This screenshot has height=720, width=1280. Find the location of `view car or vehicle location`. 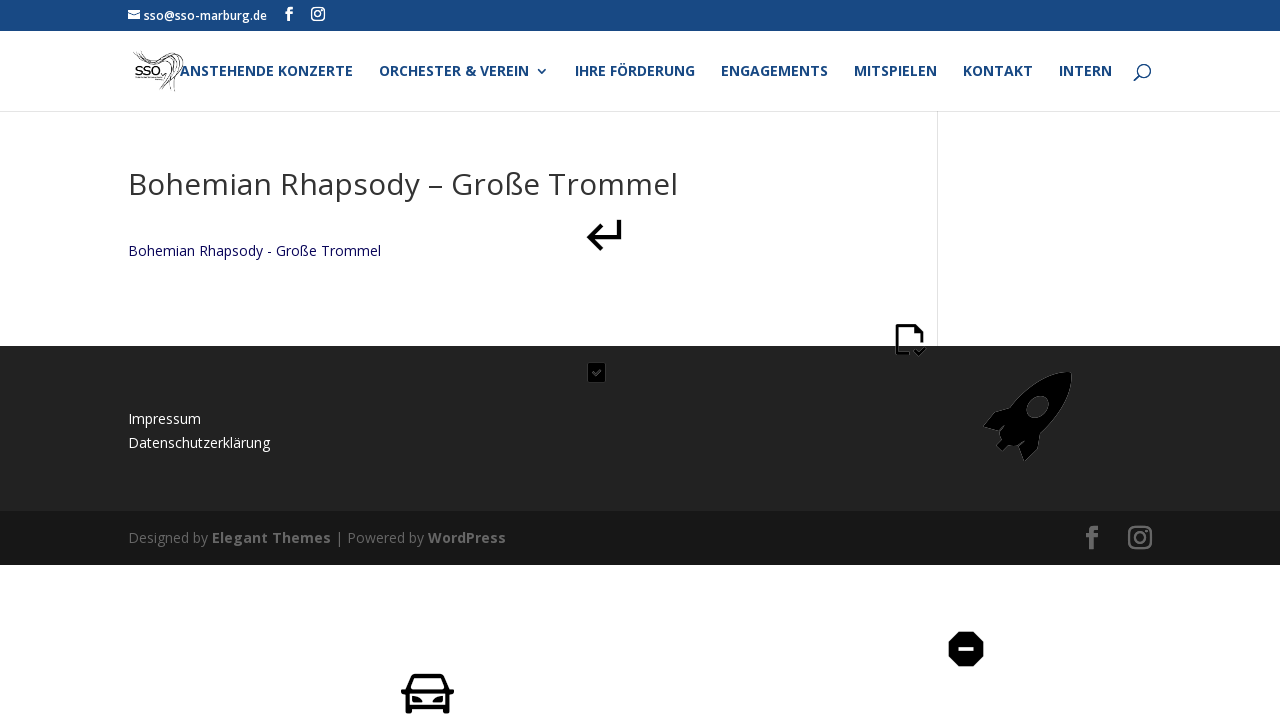

view car or vehicle location is located at coordinates (427, 691).